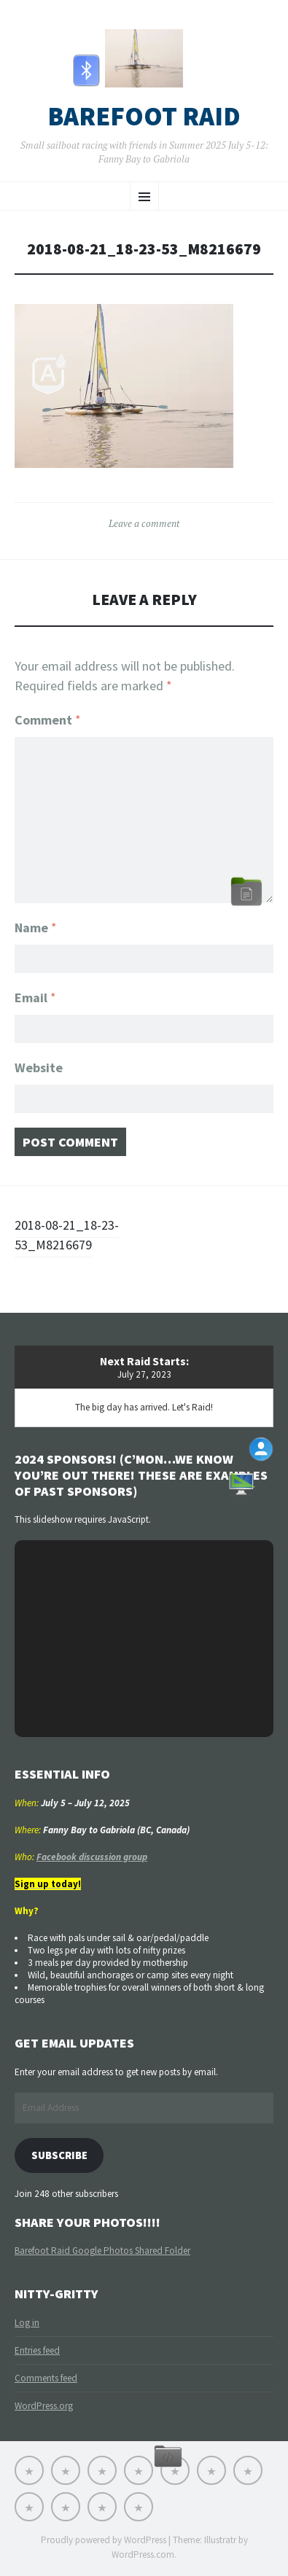  I want to click on access display settings, so click(241, 1483).